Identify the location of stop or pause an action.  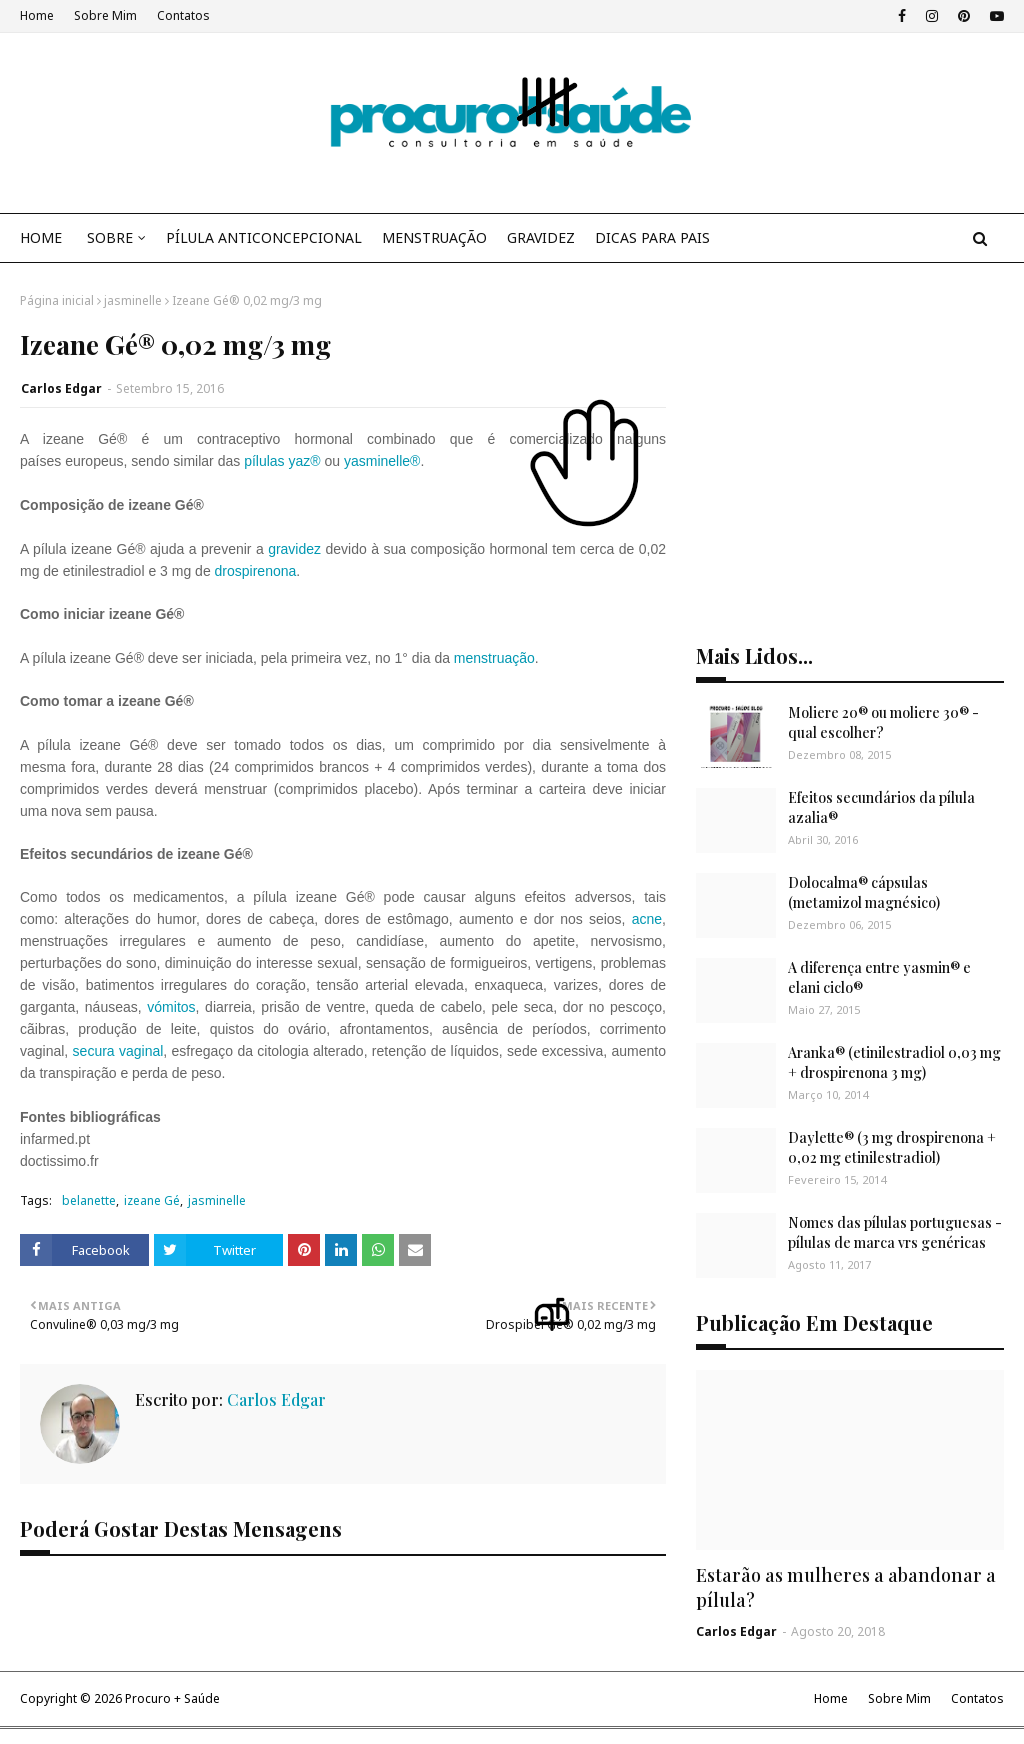
(589, 463).